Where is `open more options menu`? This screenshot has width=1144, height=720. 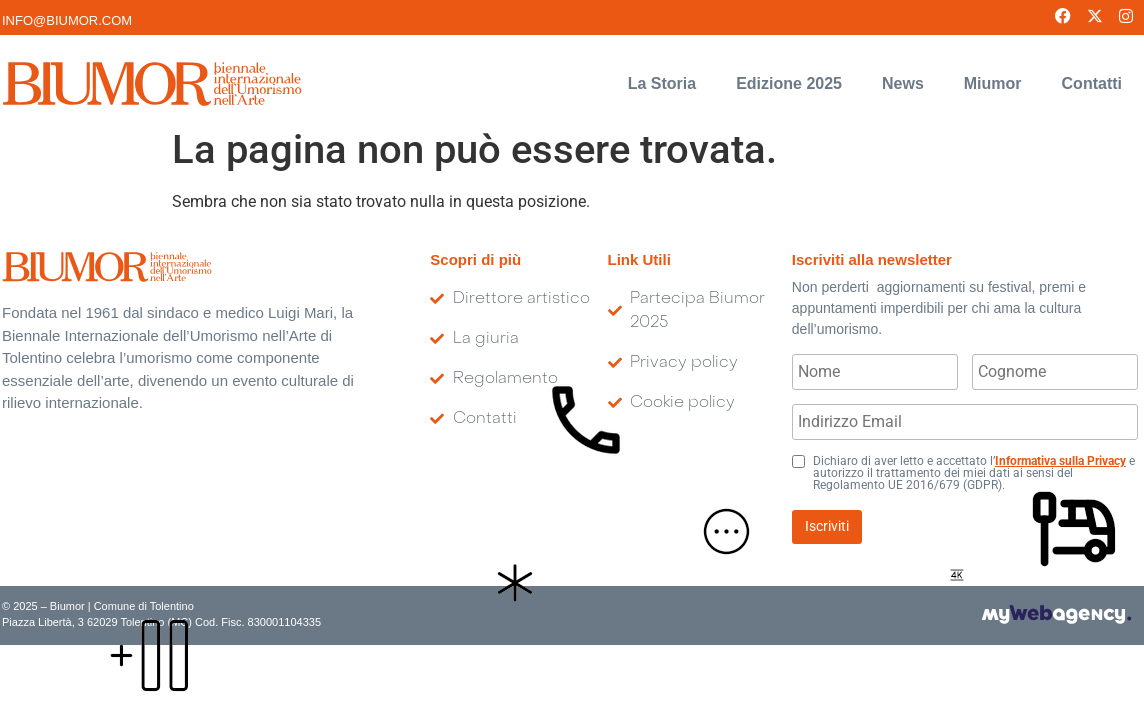 open more options menu is located at coordinates (726, 531).